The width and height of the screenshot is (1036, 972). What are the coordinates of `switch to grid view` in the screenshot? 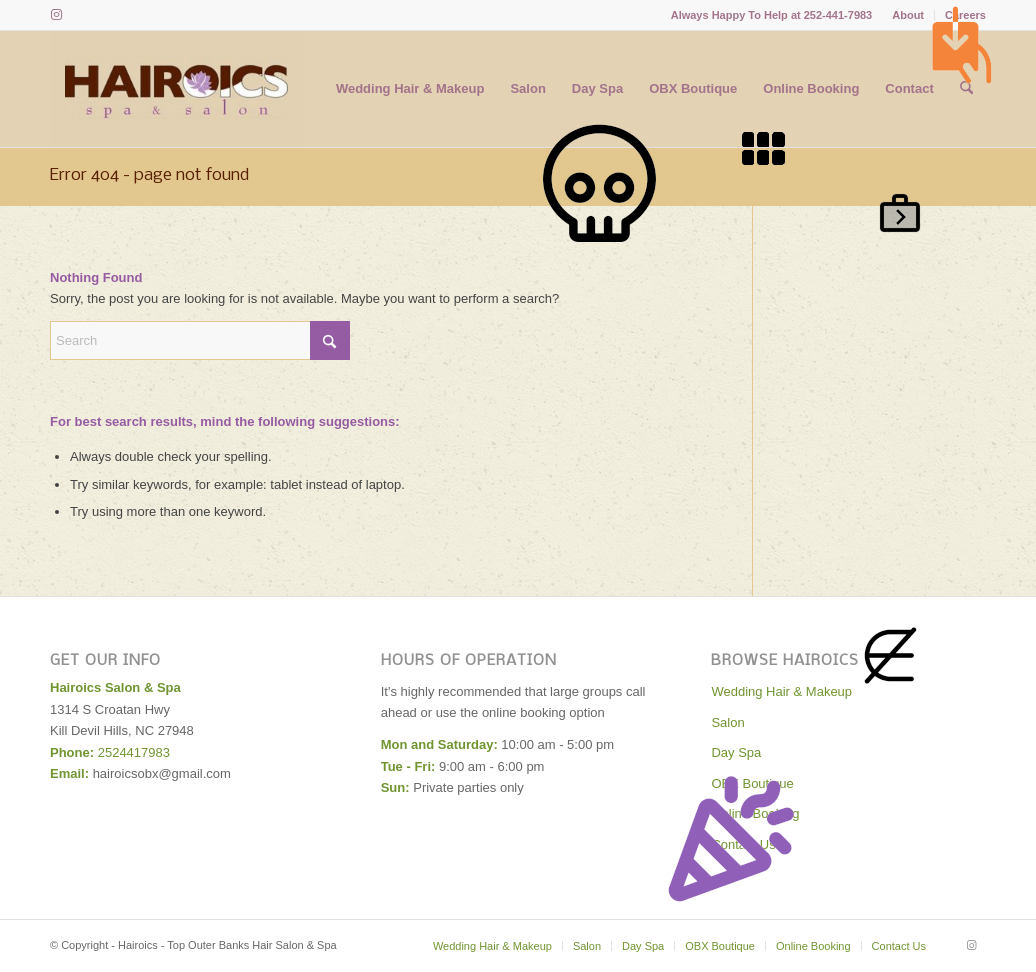 It's located at (762, 150).